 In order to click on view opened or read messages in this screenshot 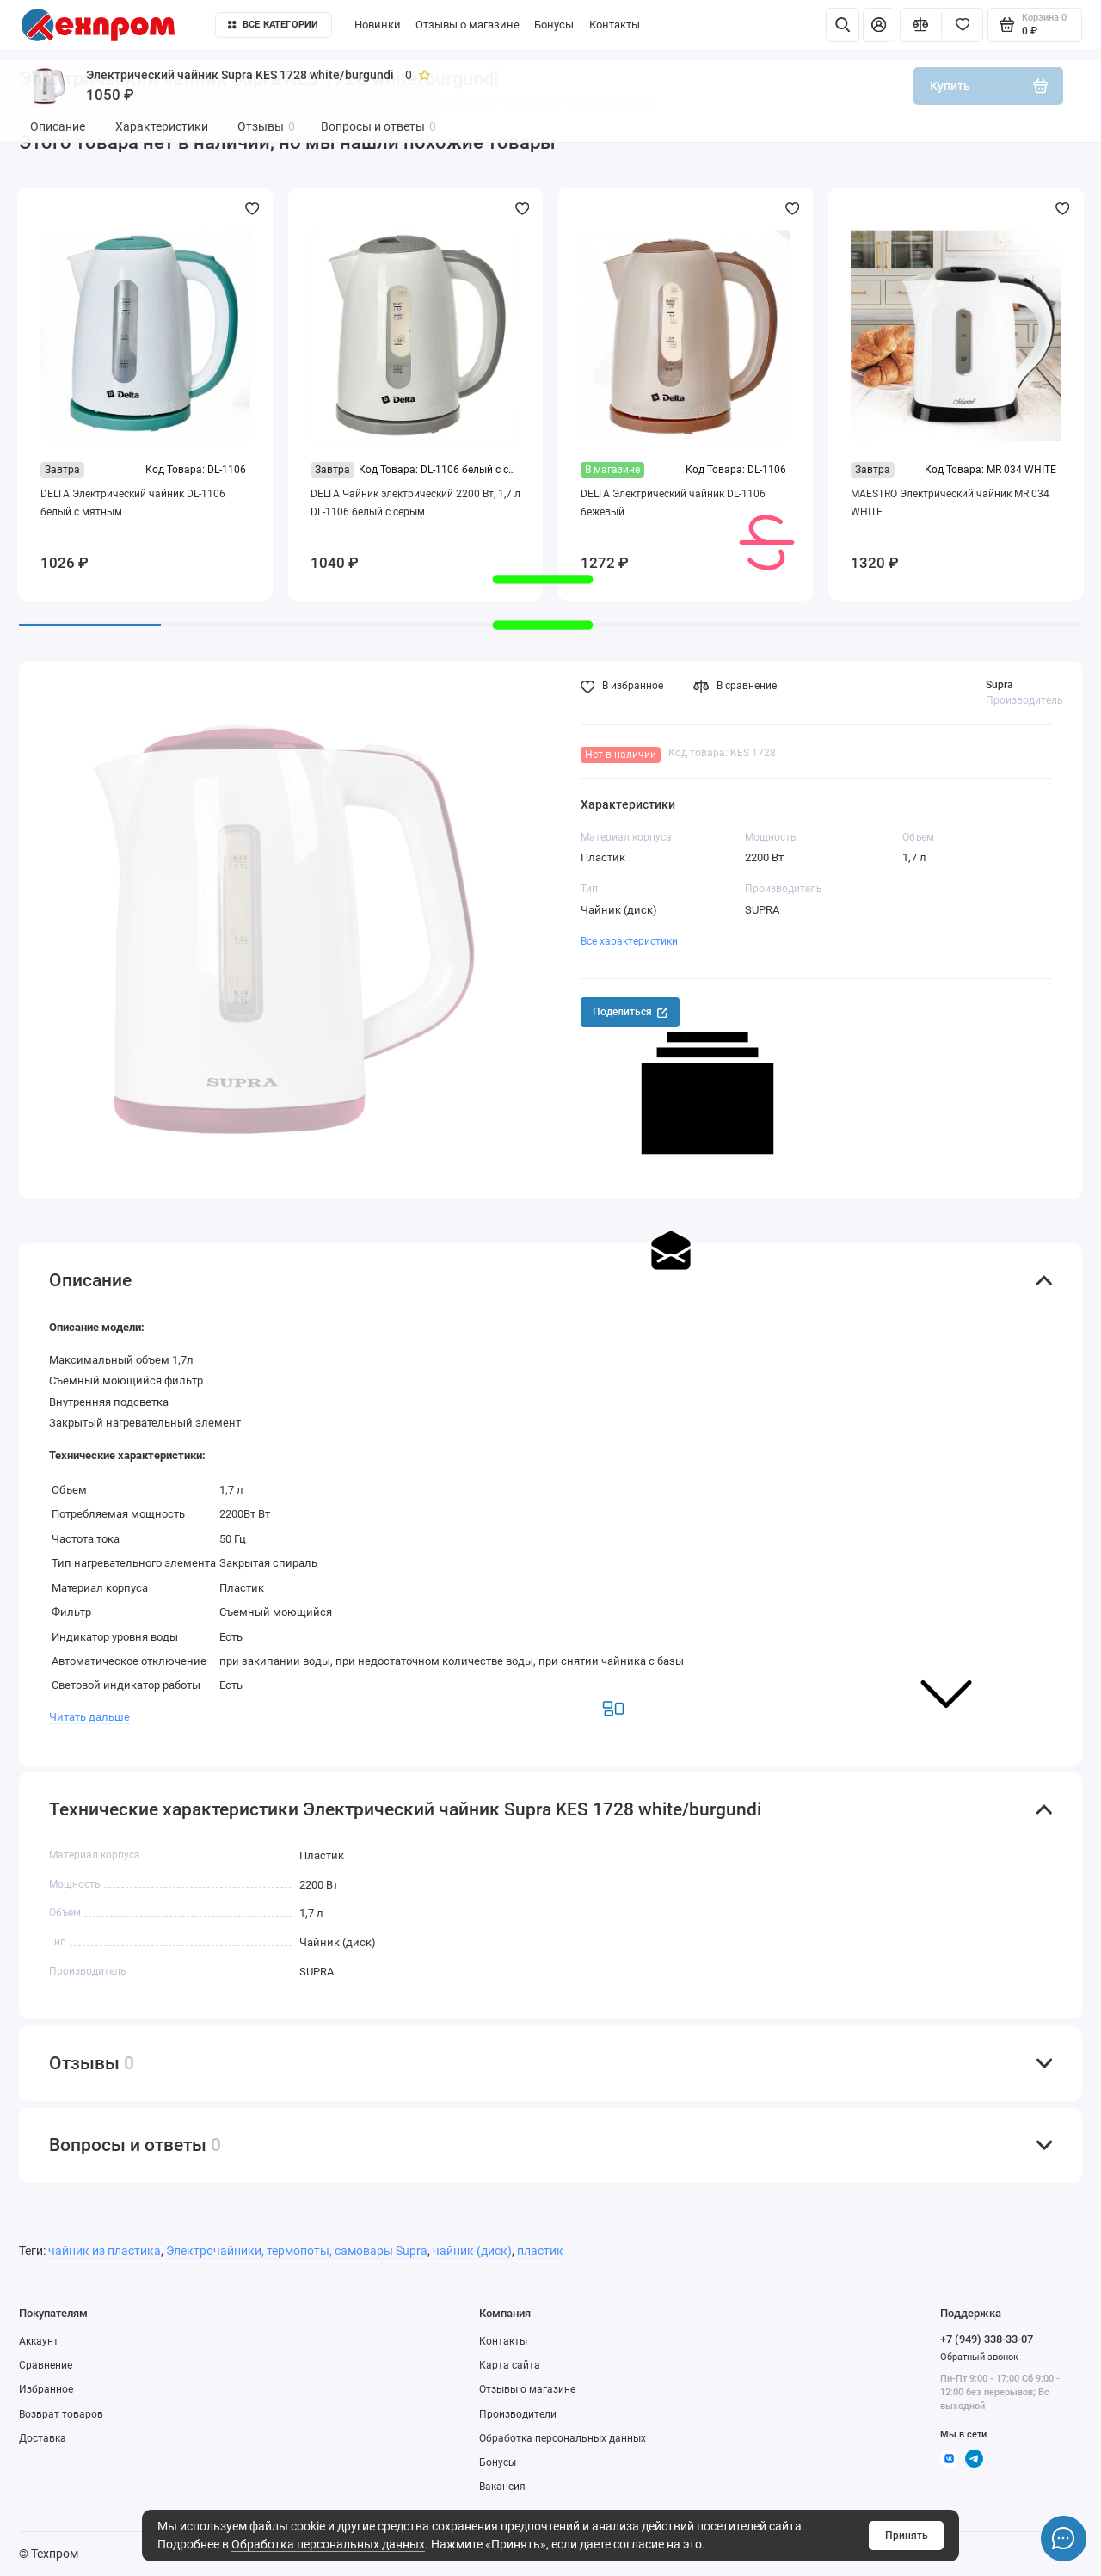, I will do `click(671, 1250)`.